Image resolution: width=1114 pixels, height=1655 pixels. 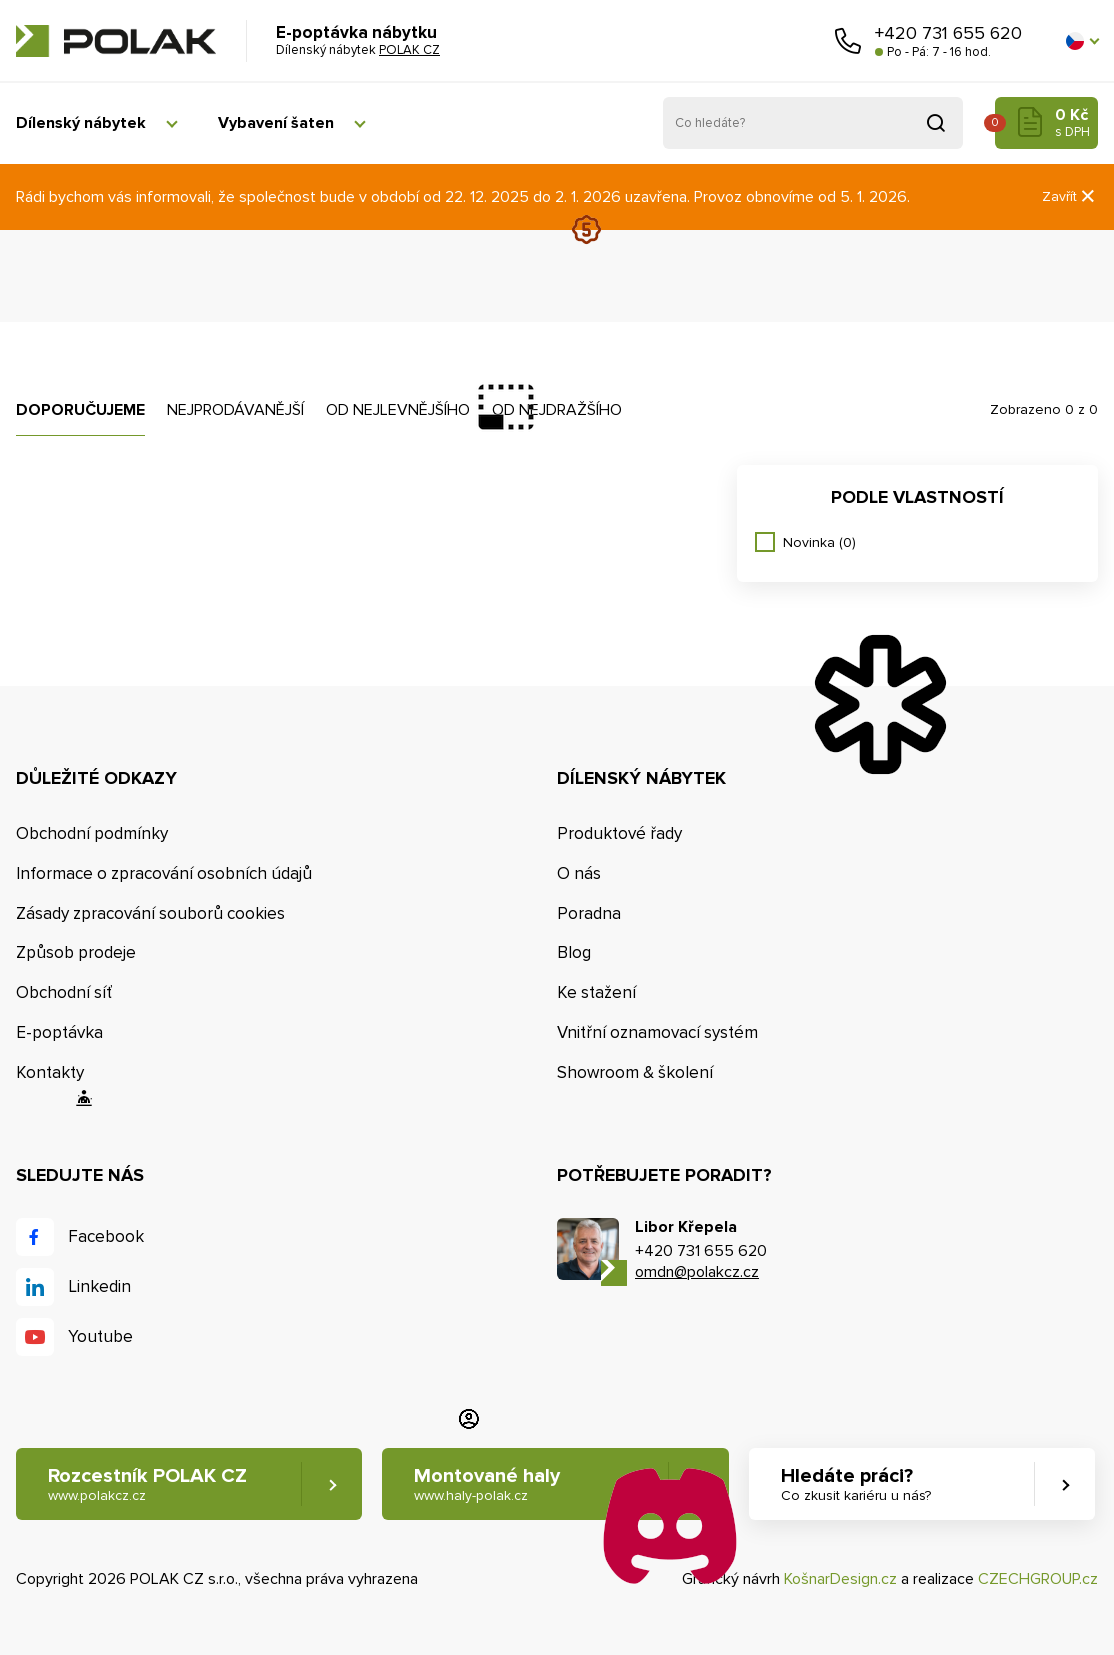 What do you see at coordinates (880, 704) in the screenshot?
I see `access health or medical services` at bounding box center [880, 704].